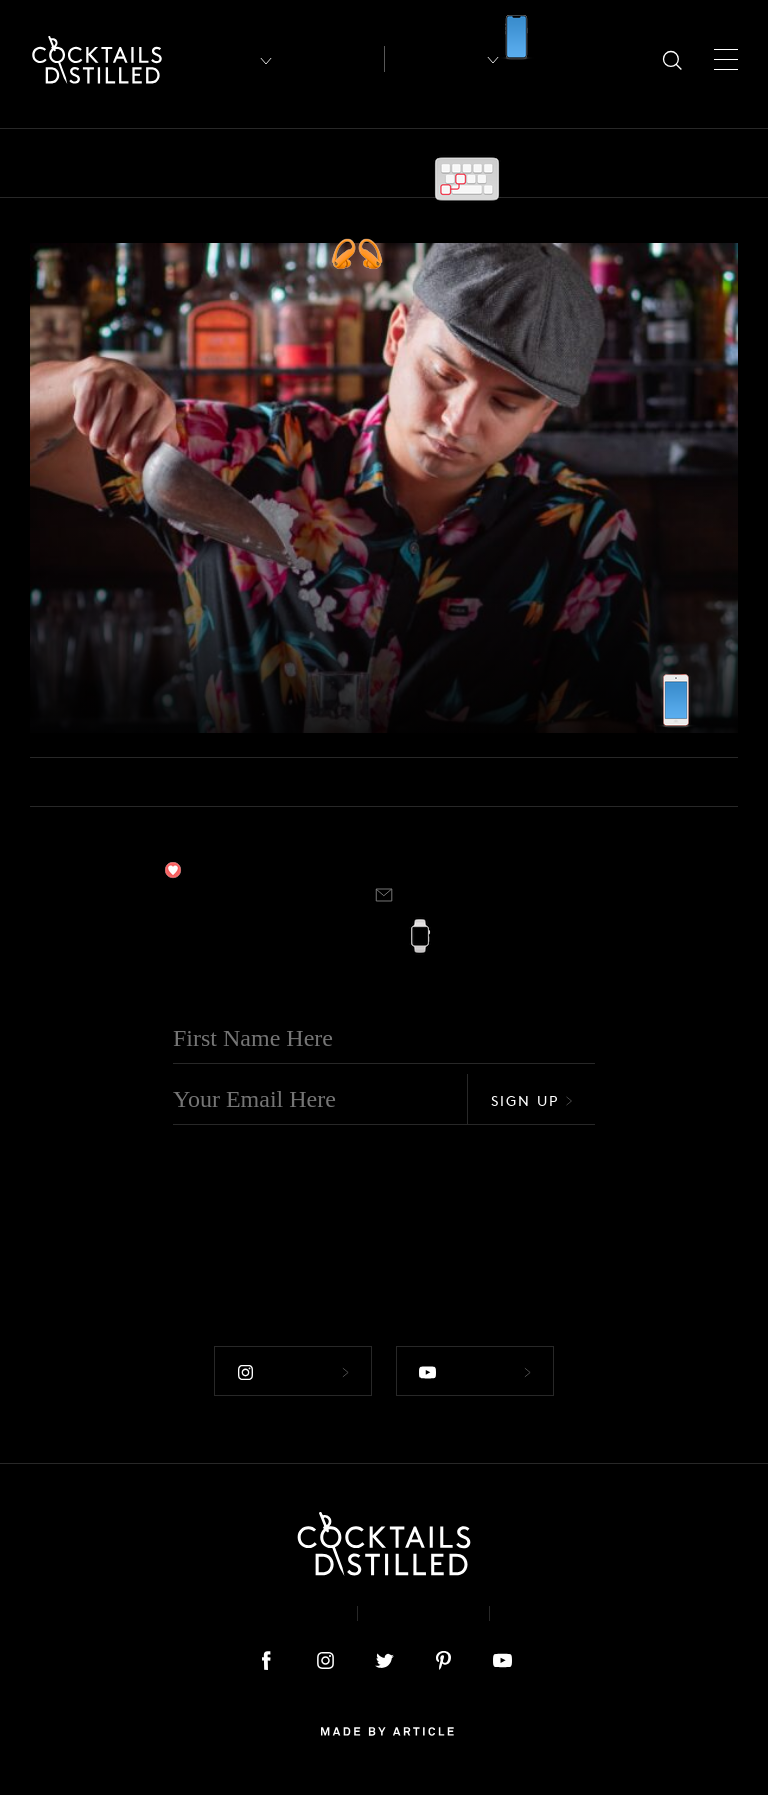 Image resolution: width=768 pixels, height=1795 pixels. What do you see at coordinates (173, 870) in the screenshot?
I see `mark item as favorite` at bounding box center [173, 870].